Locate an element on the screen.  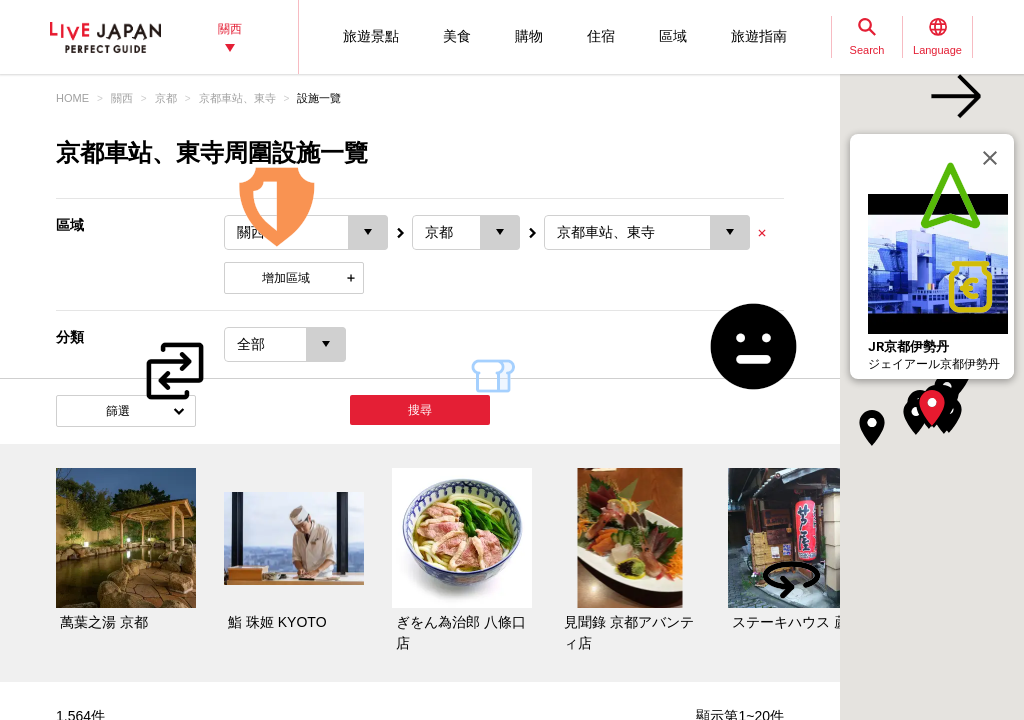
indicate neutral or no mood selected is located at coordinates (753, 346).